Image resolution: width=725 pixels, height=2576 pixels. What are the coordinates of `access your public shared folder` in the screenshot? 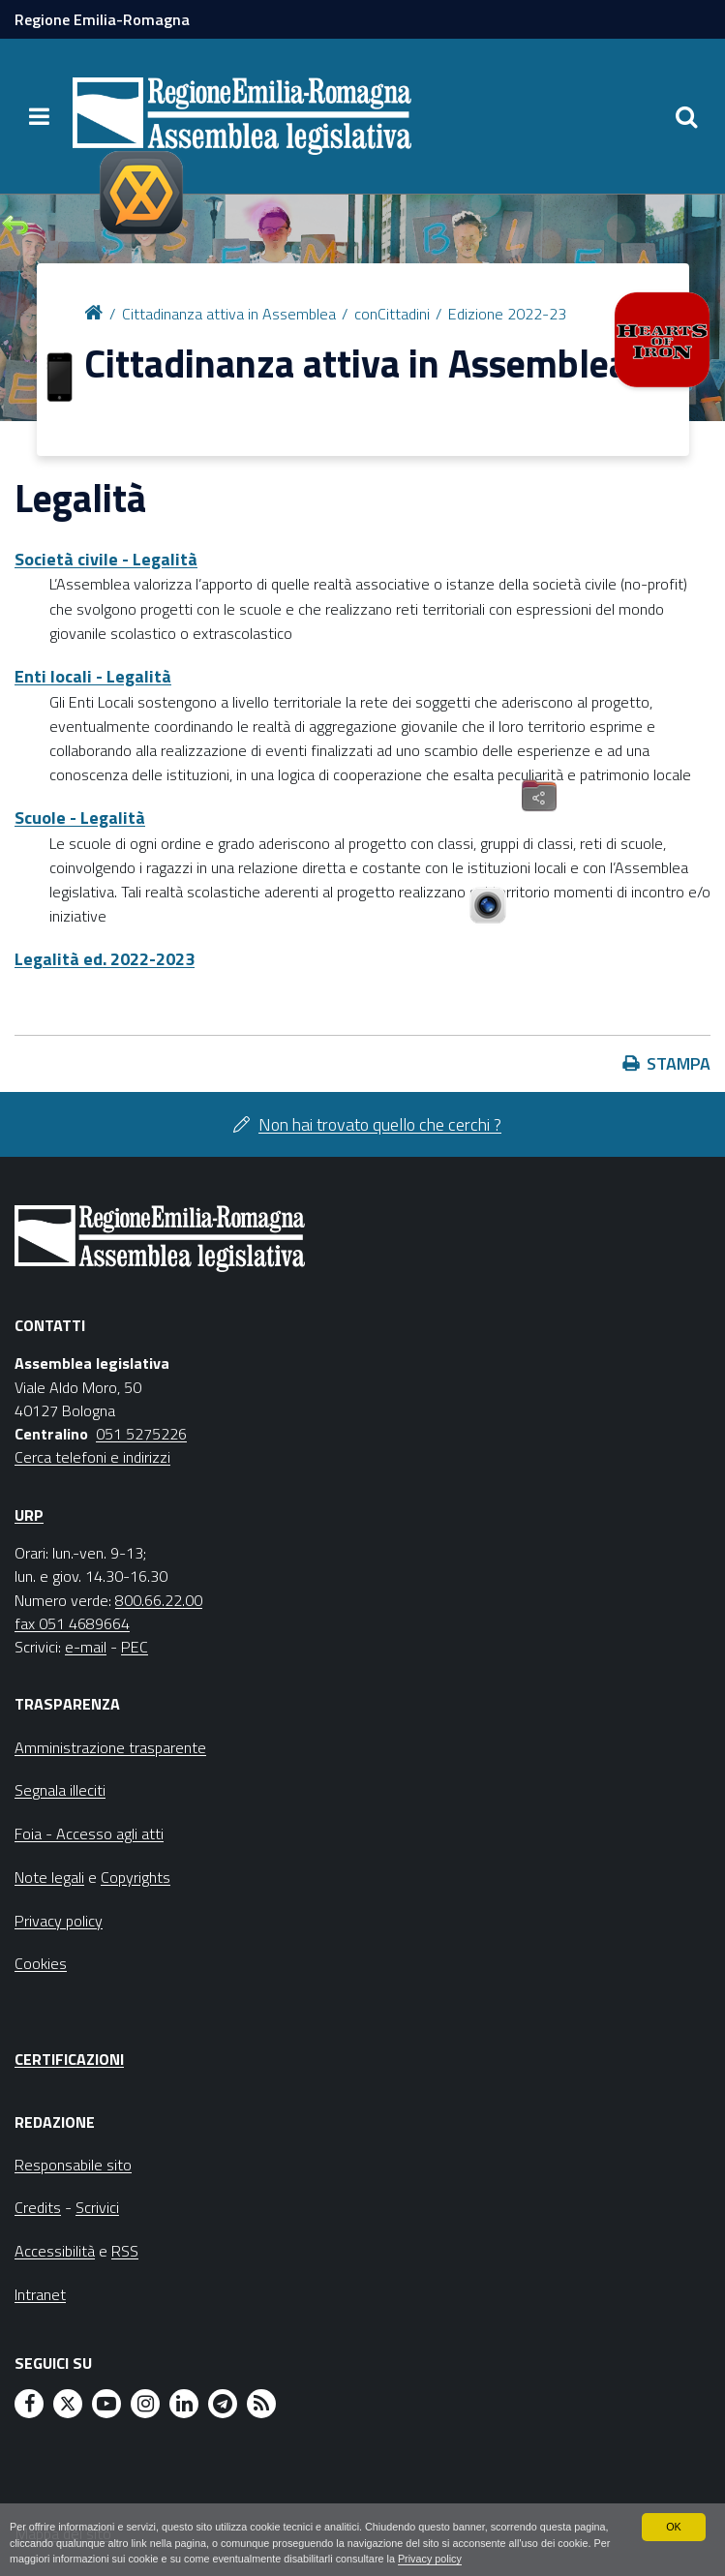 It's located at (539, 795).